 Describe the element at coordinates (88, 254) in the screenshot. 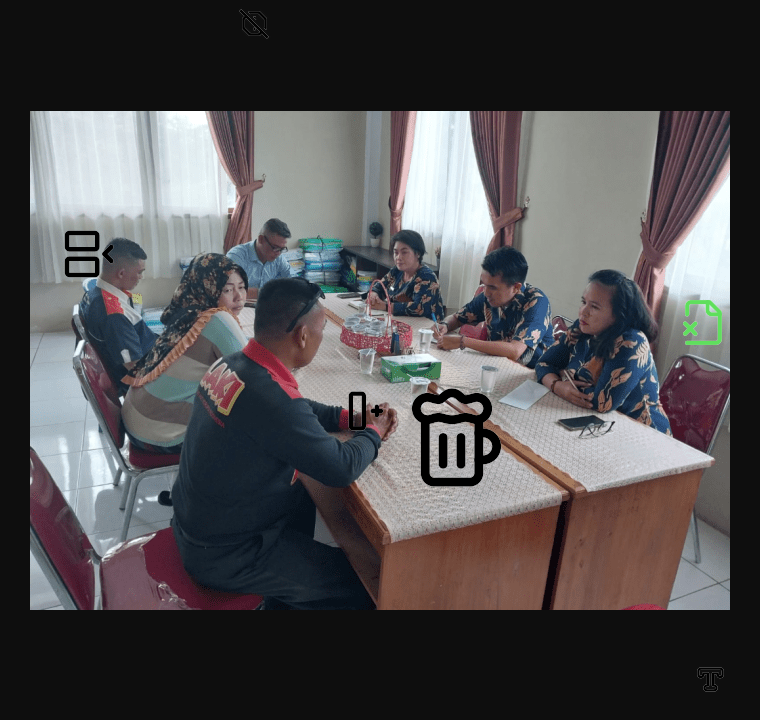

I see `move selected items to the end of a row` at that location.